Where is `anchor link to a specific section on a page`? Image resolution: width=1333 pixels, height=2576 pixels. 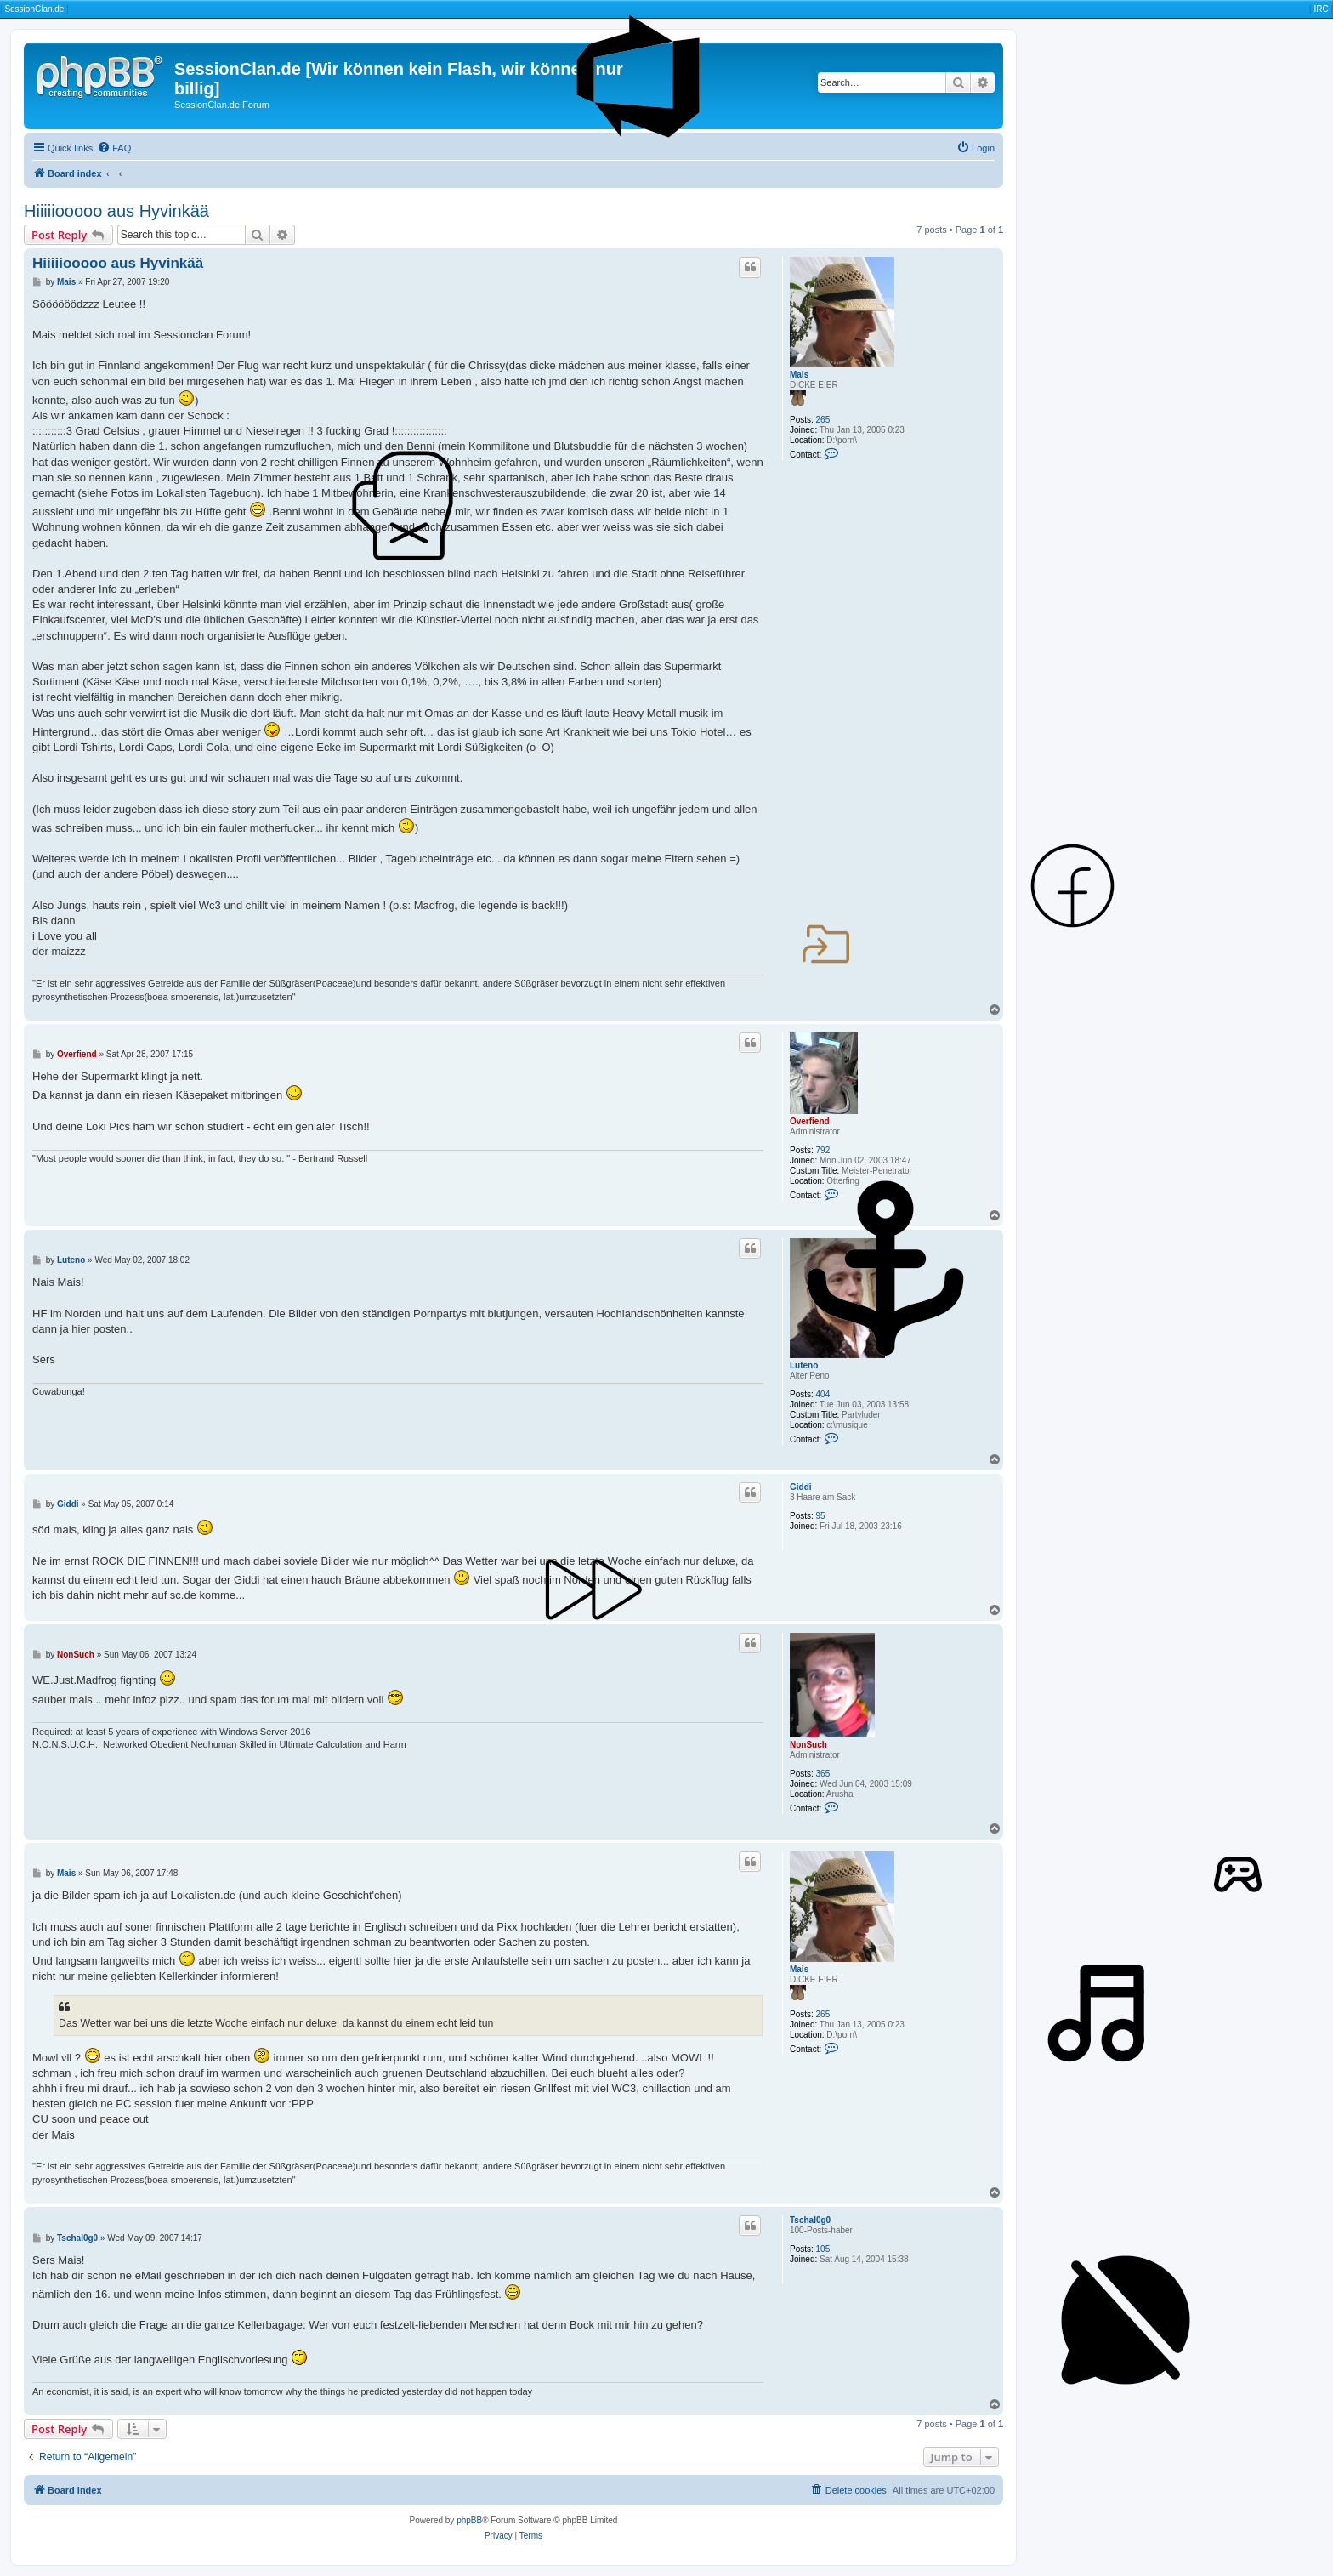
anchor link to a specific section on a page is located at coordinates (885, 1265).